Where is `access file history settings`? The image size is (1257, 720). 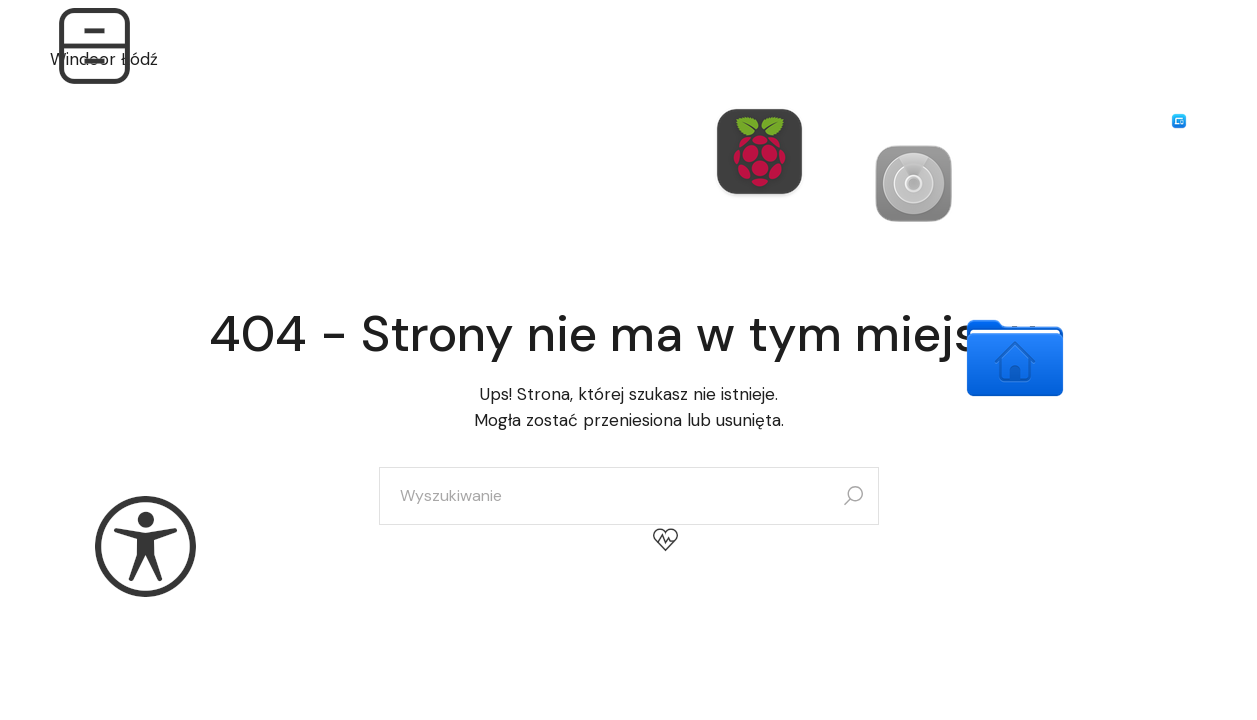
access file history settings is located at coordinates (94, 48).